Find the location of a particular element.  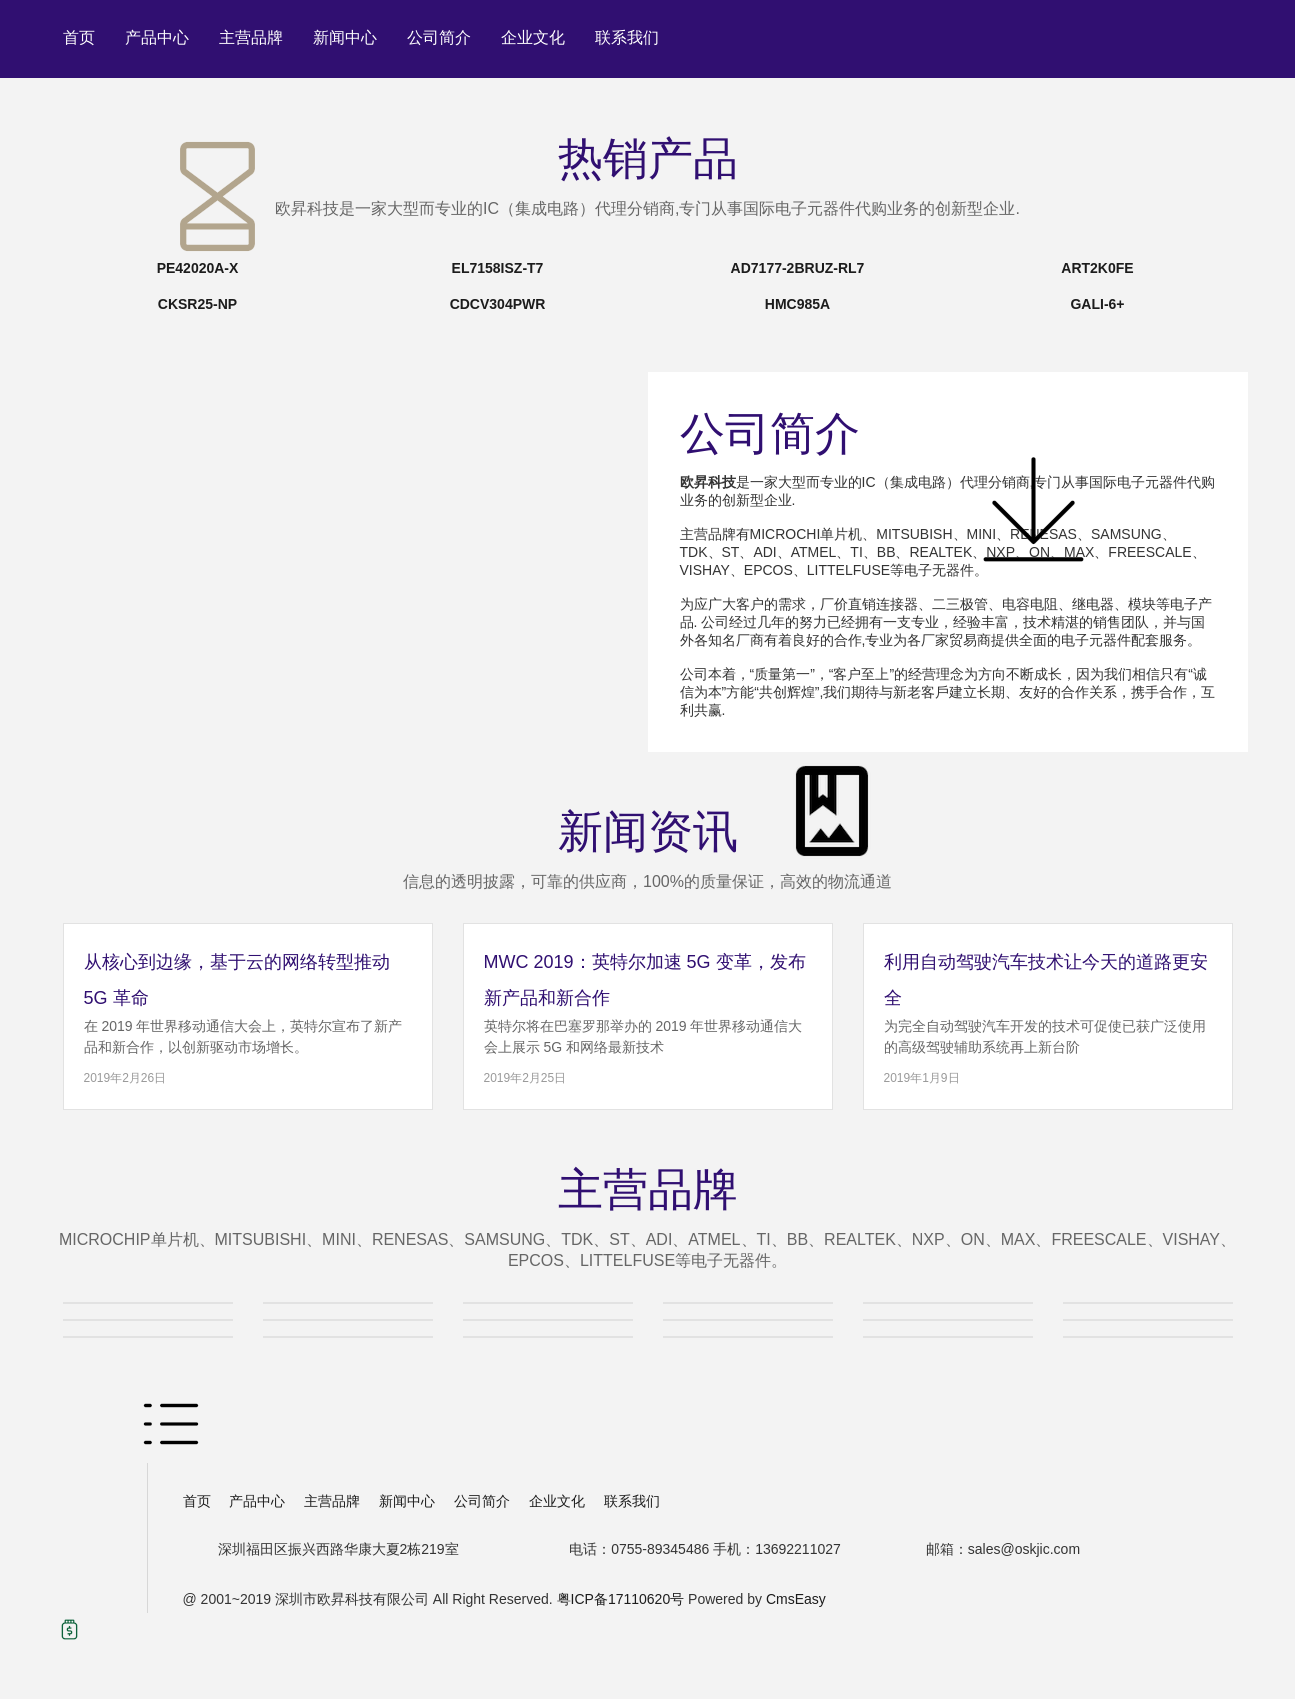

leave a tip or donation is located at coordinates (69, 1629).